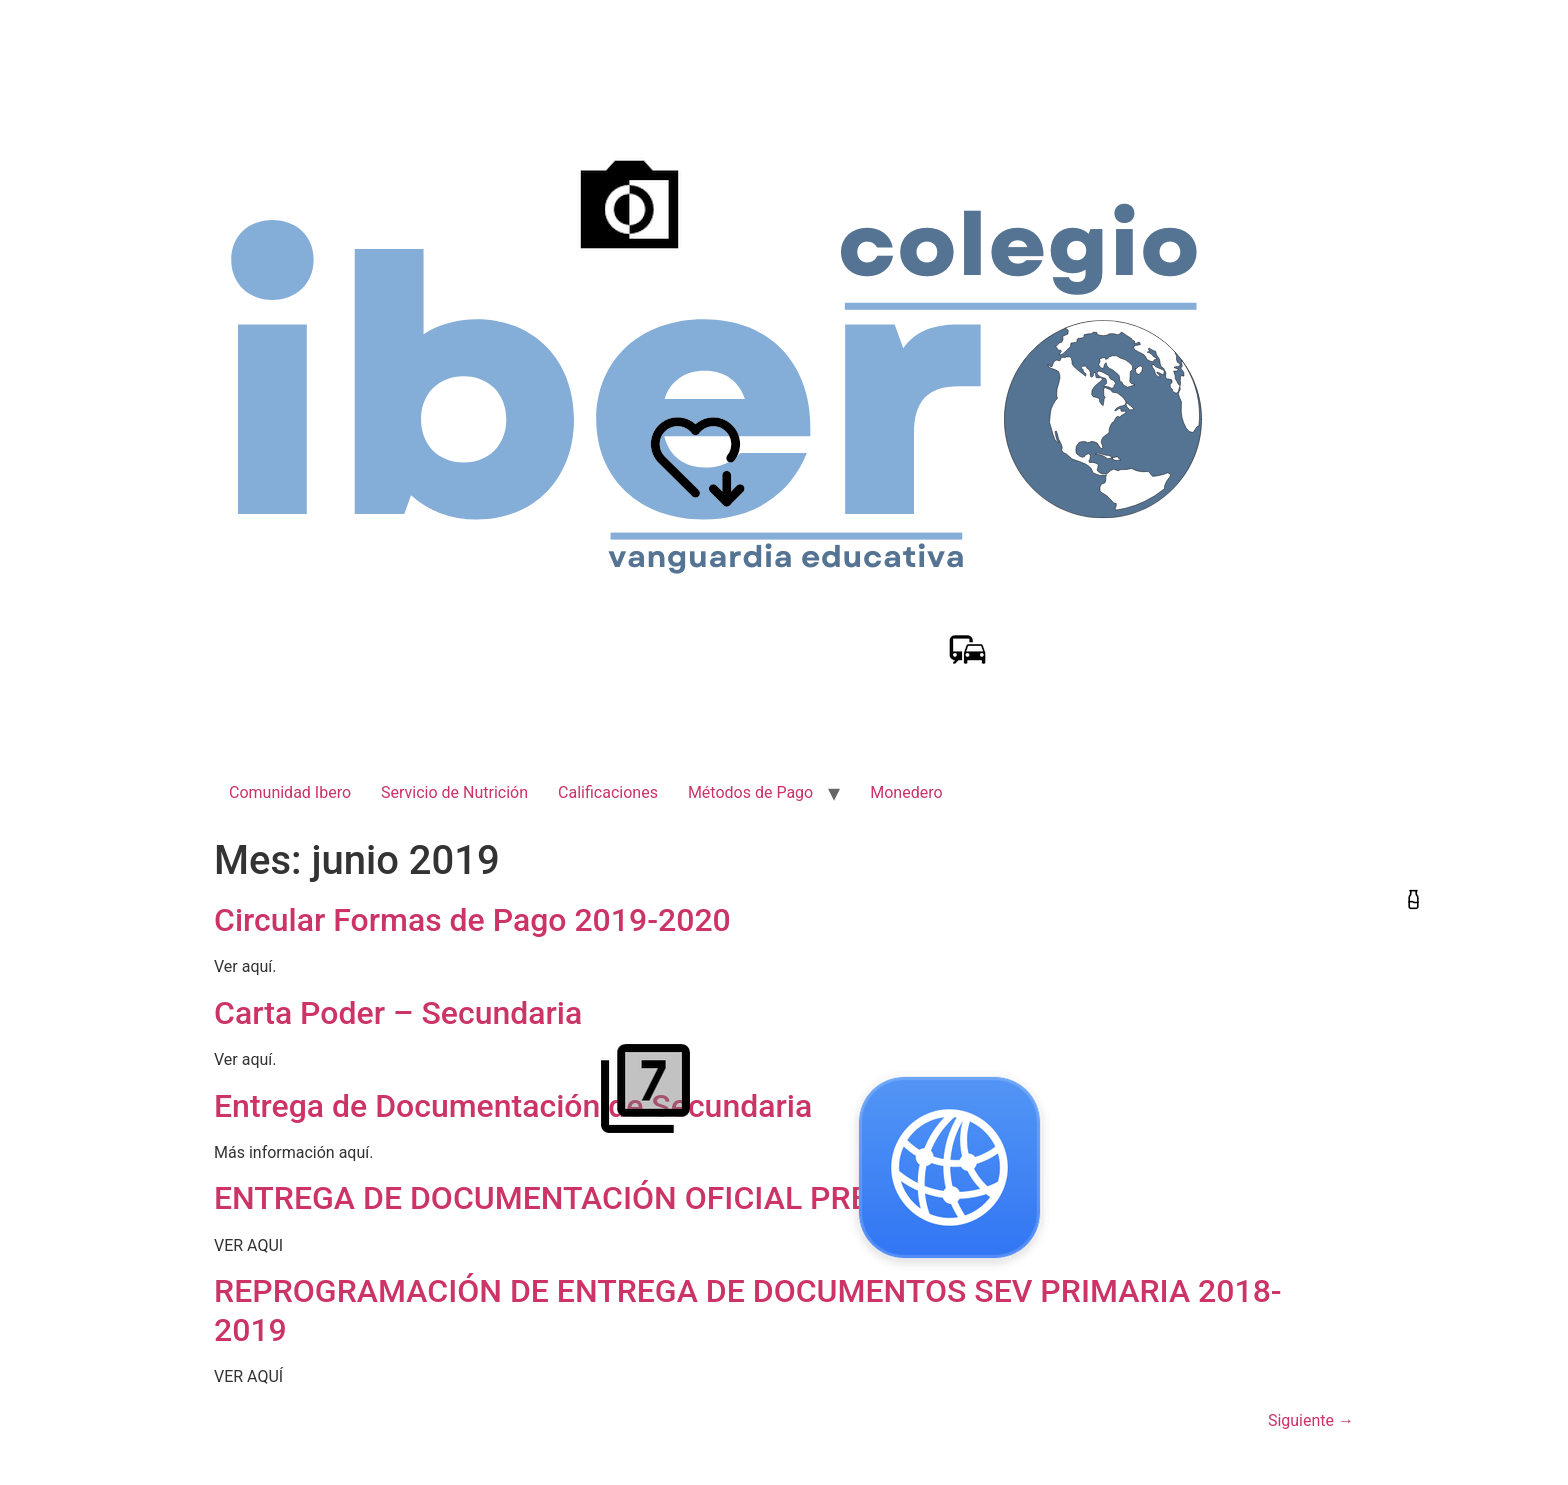 The image size is (1568, 1485). Describe the element at coordinates (967, 649) in the screenshot. I see `view commute options and routes` at that location.